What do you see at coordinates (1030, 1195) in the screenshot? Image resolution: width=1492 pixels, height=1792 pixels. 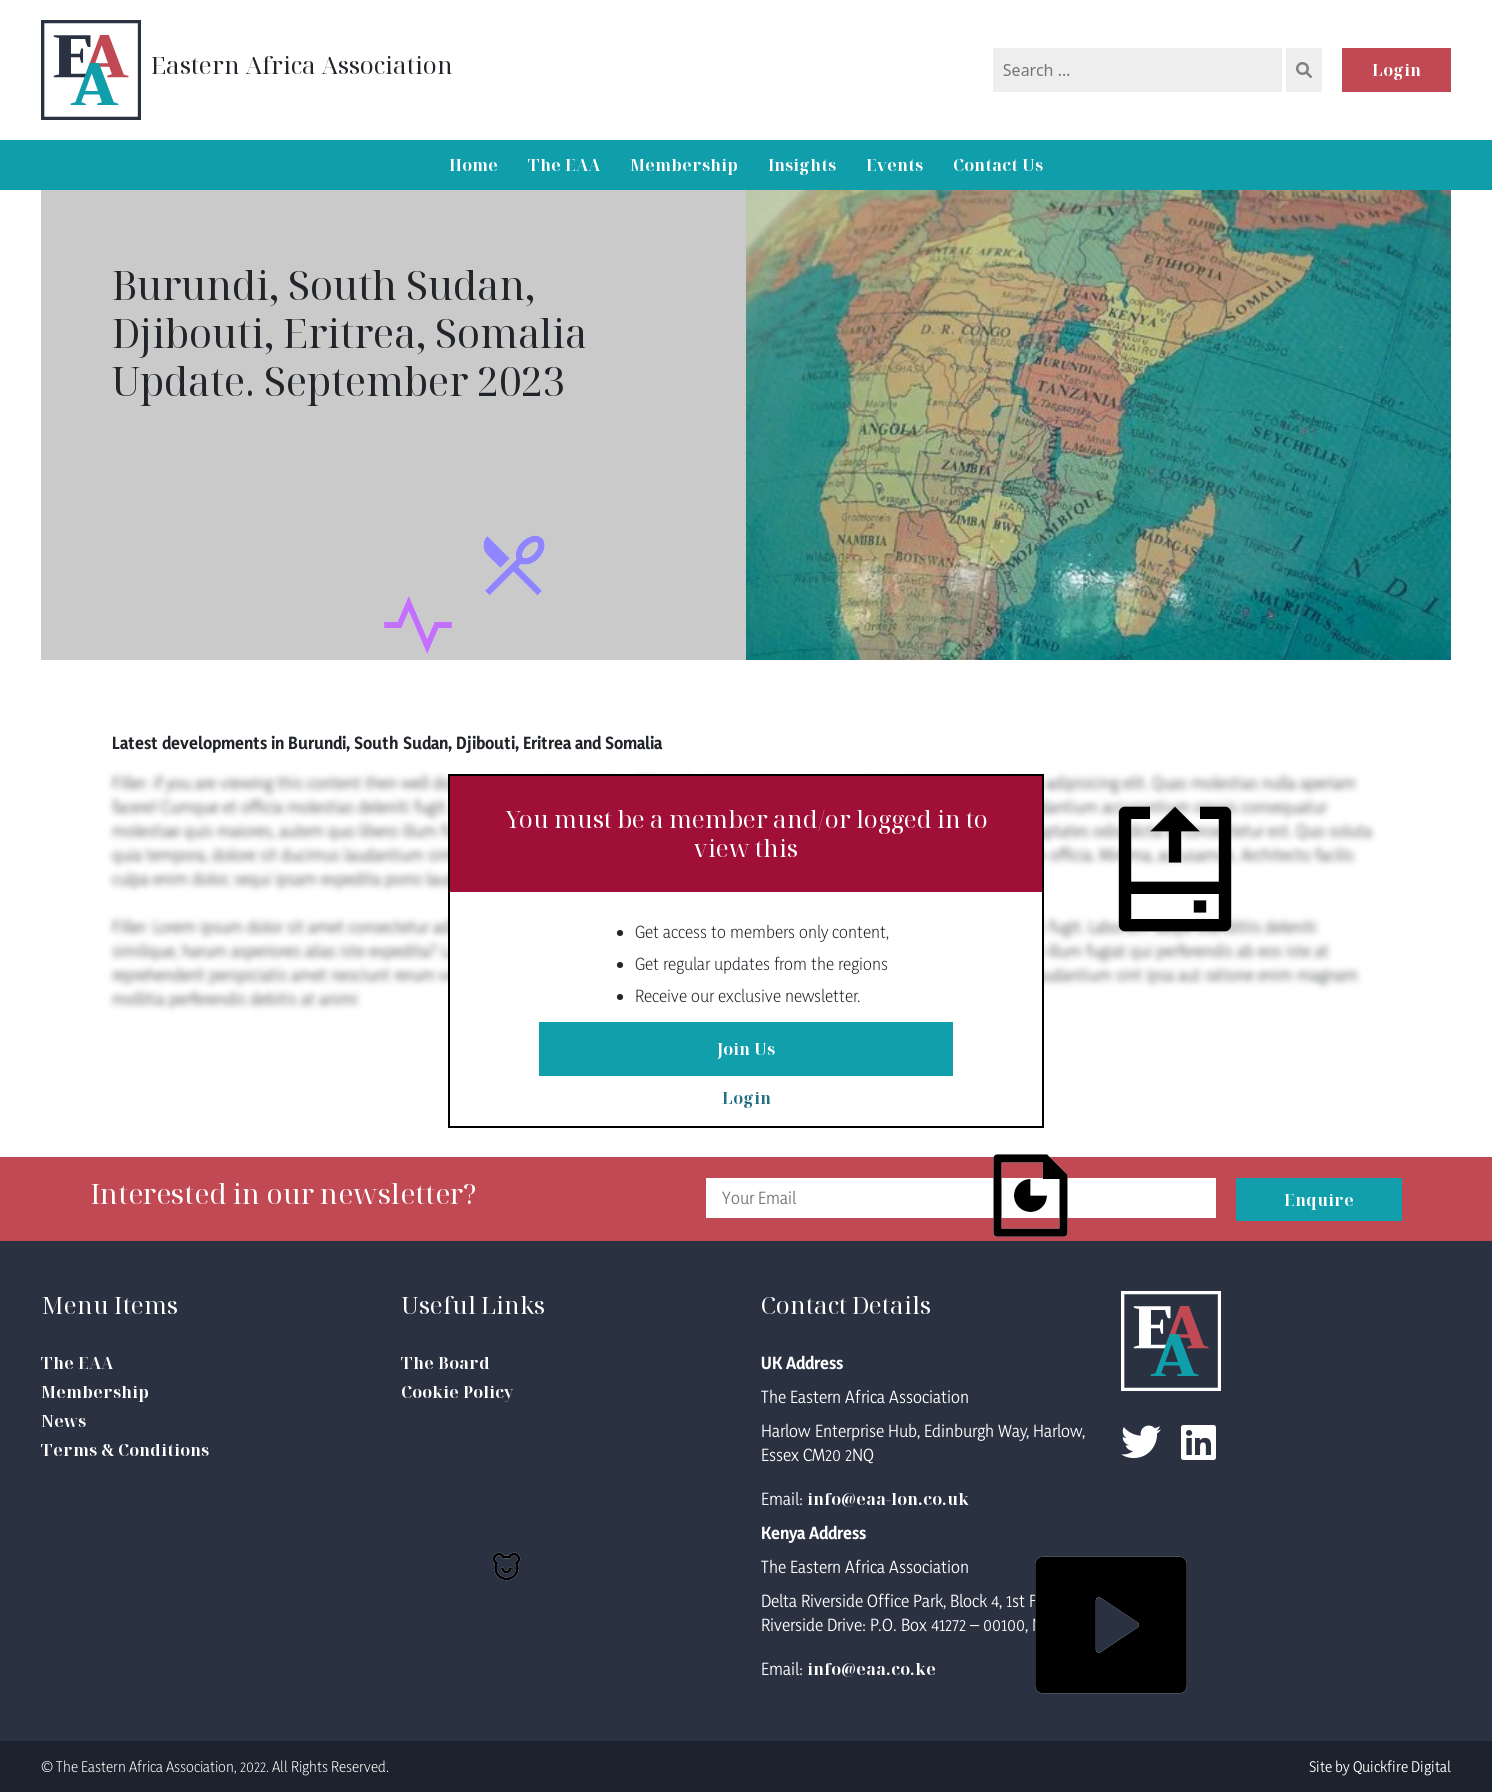 I see `view document with chart data` at bounding box center [1030, 1195].